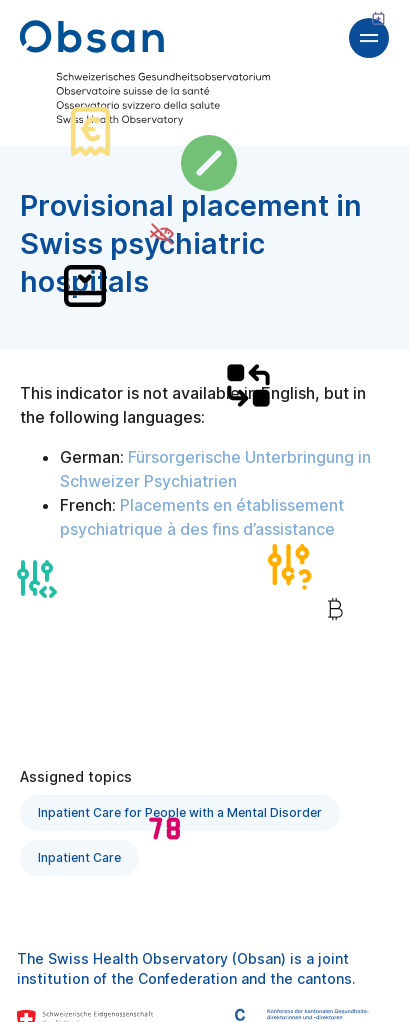  What do you see at coordinates (248, 385) in the screenshot?
I see `replace or swap selected items` at bounding box center [248, 385].